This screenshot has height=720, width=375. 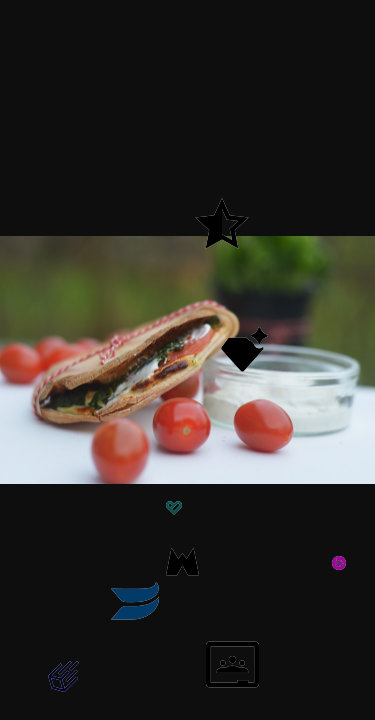 What do you see at coordinates (244, 350) in the screenshot?
I see `indicates premium or pro membership status` at bounding box center [244, 350].